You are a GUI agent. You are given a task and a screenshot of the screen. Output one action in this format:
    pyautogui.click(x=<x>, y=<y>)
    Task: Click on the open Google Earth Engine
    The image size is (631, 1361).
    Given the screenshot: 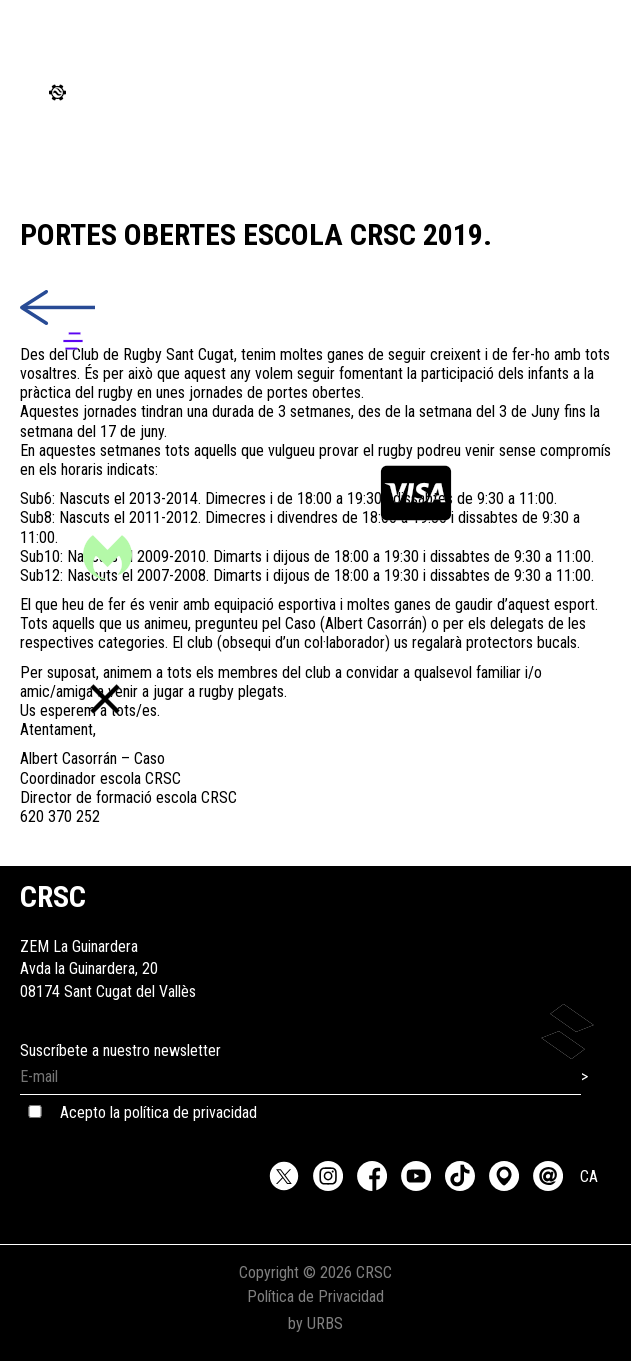 What is the action you would take?
    pyautogui.click(x=57, y=92)
    